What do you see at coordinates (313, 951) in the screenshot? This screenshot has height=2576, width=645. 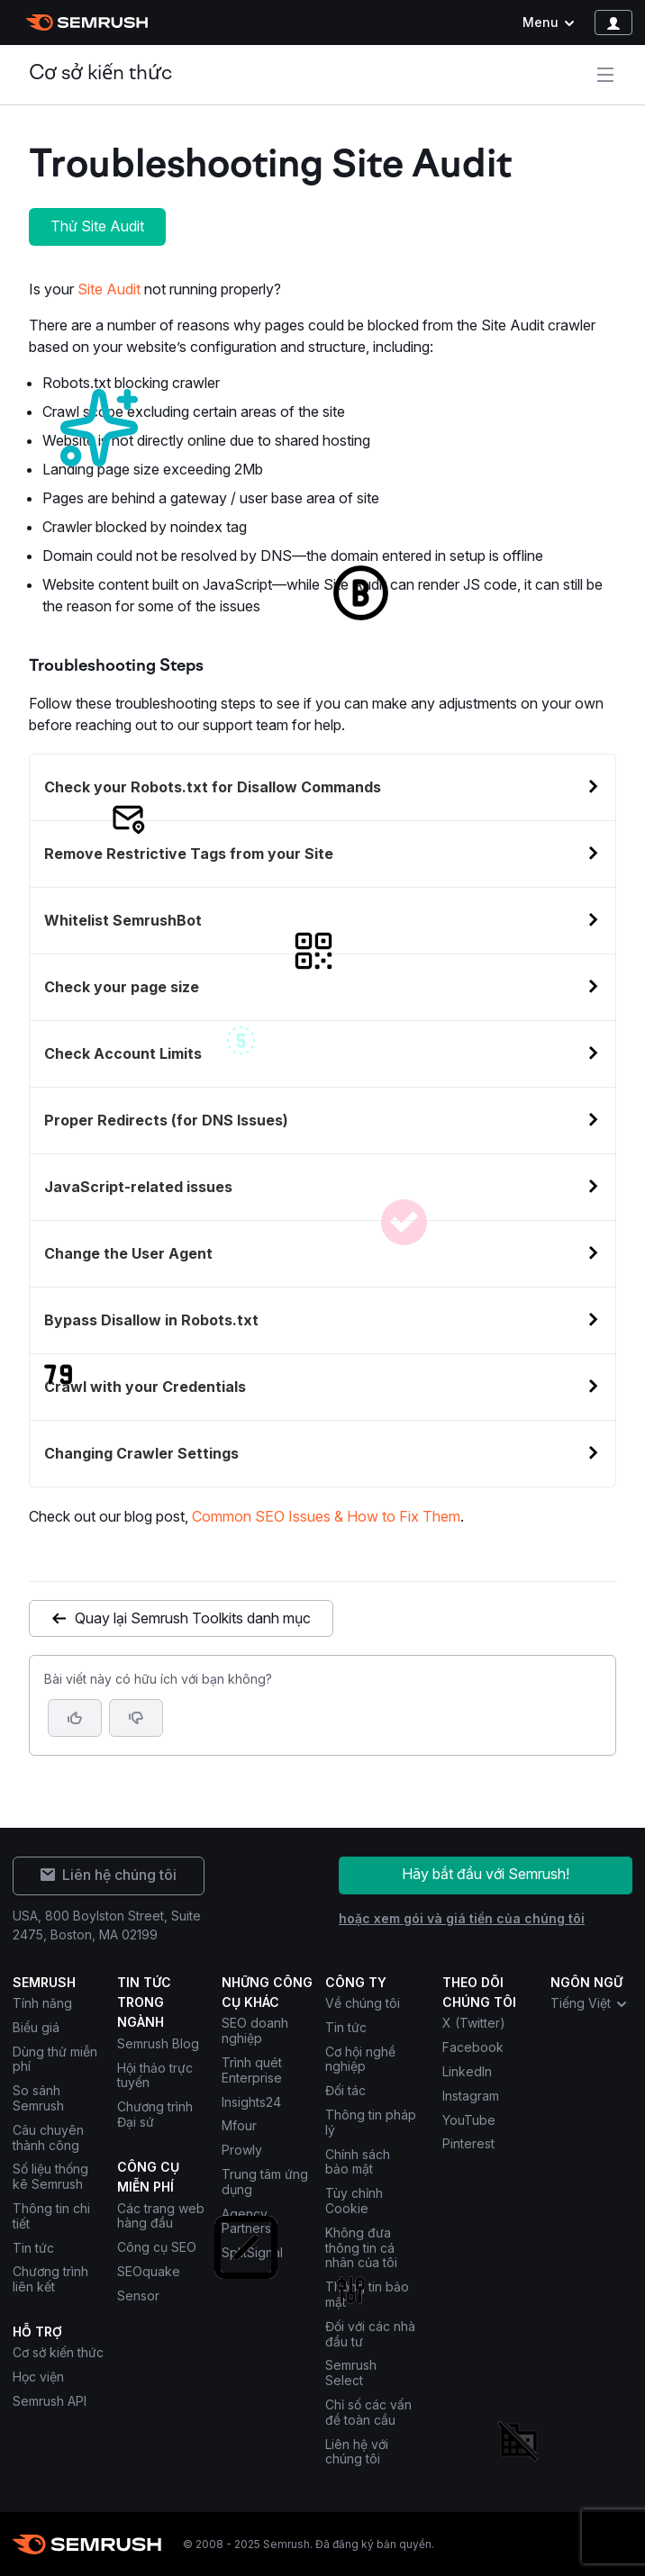 I see `scan or generate a qr code` at bounding box center [313, 951].